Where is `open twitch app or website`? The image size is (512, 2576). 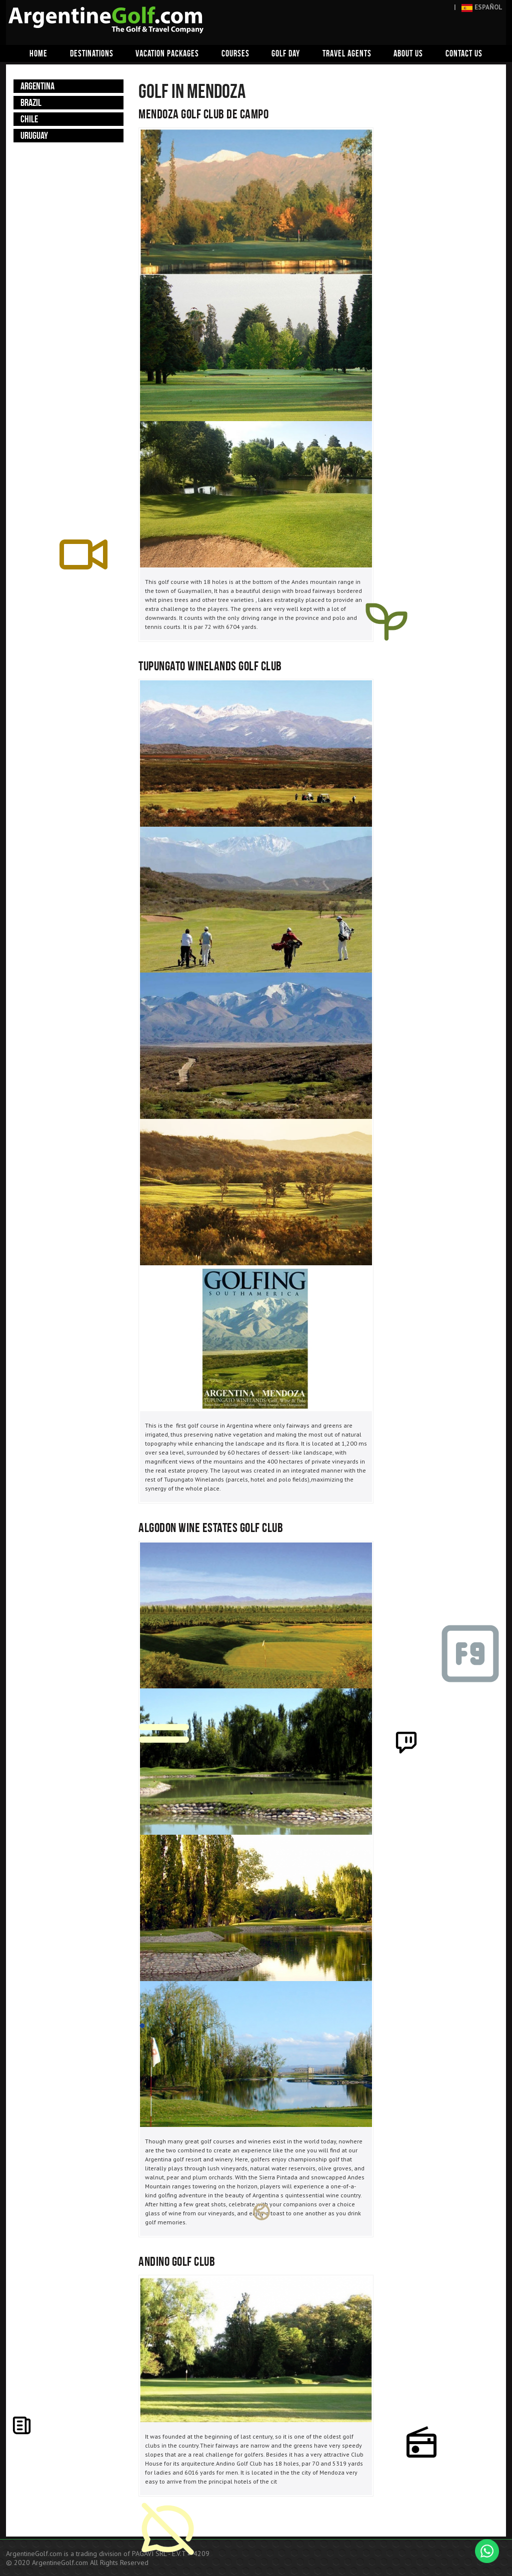 open twitch app or website is located at coordinates (406, 1742).